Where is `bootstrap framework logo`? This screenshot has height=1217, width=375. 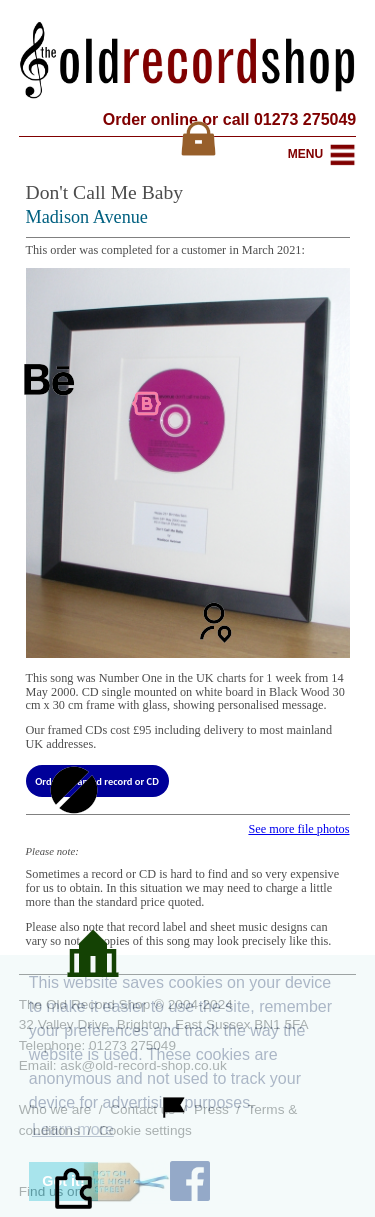
bootstrap framework logo is located at coordinates (146, 403).